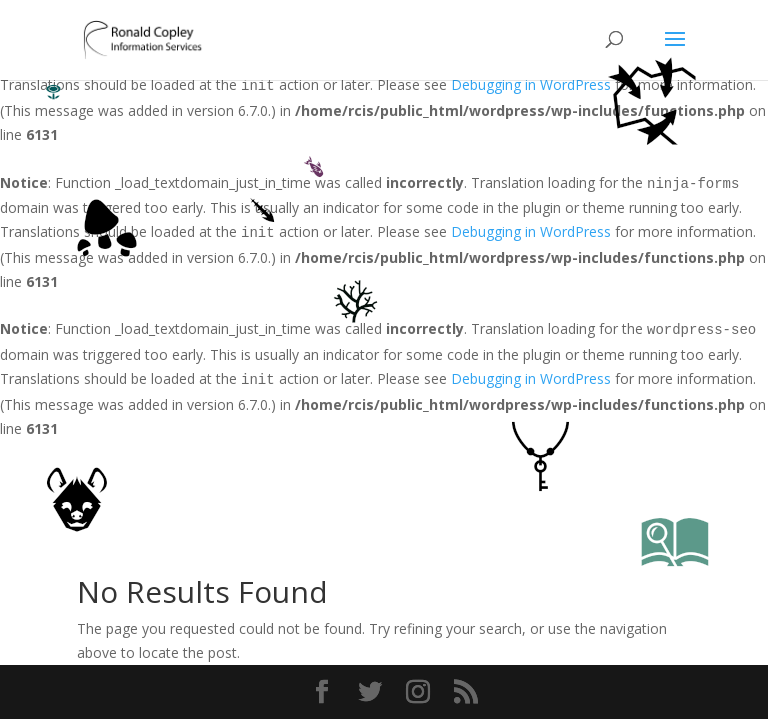  I want to click on indicates territory expansion or takeover in strategy games, so click(651, 100).